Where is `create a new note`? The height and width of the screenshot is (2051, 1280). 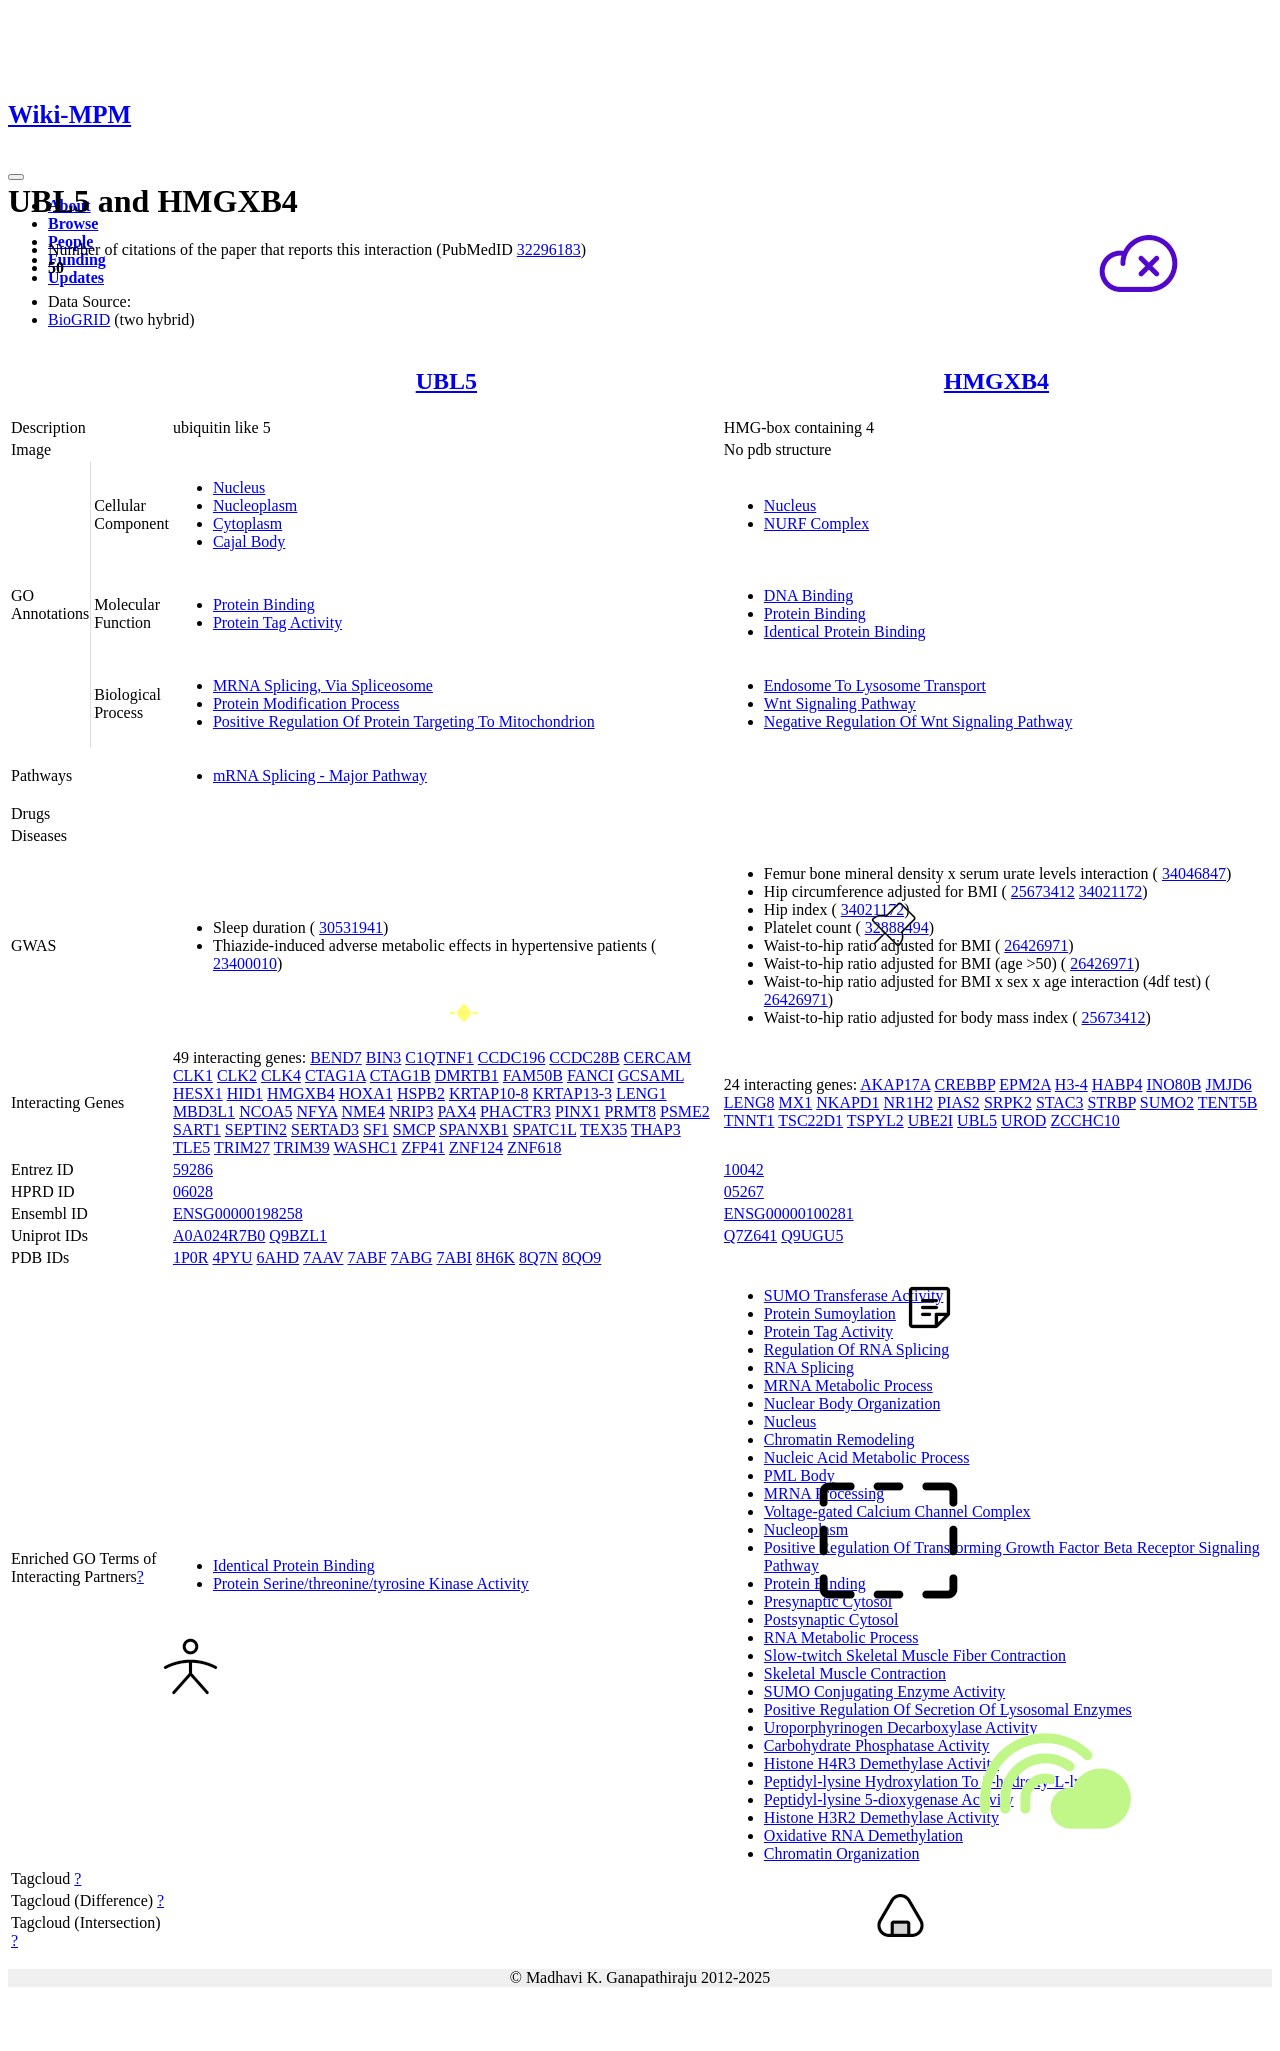
create a new note is located at coordinates (929, 1307).